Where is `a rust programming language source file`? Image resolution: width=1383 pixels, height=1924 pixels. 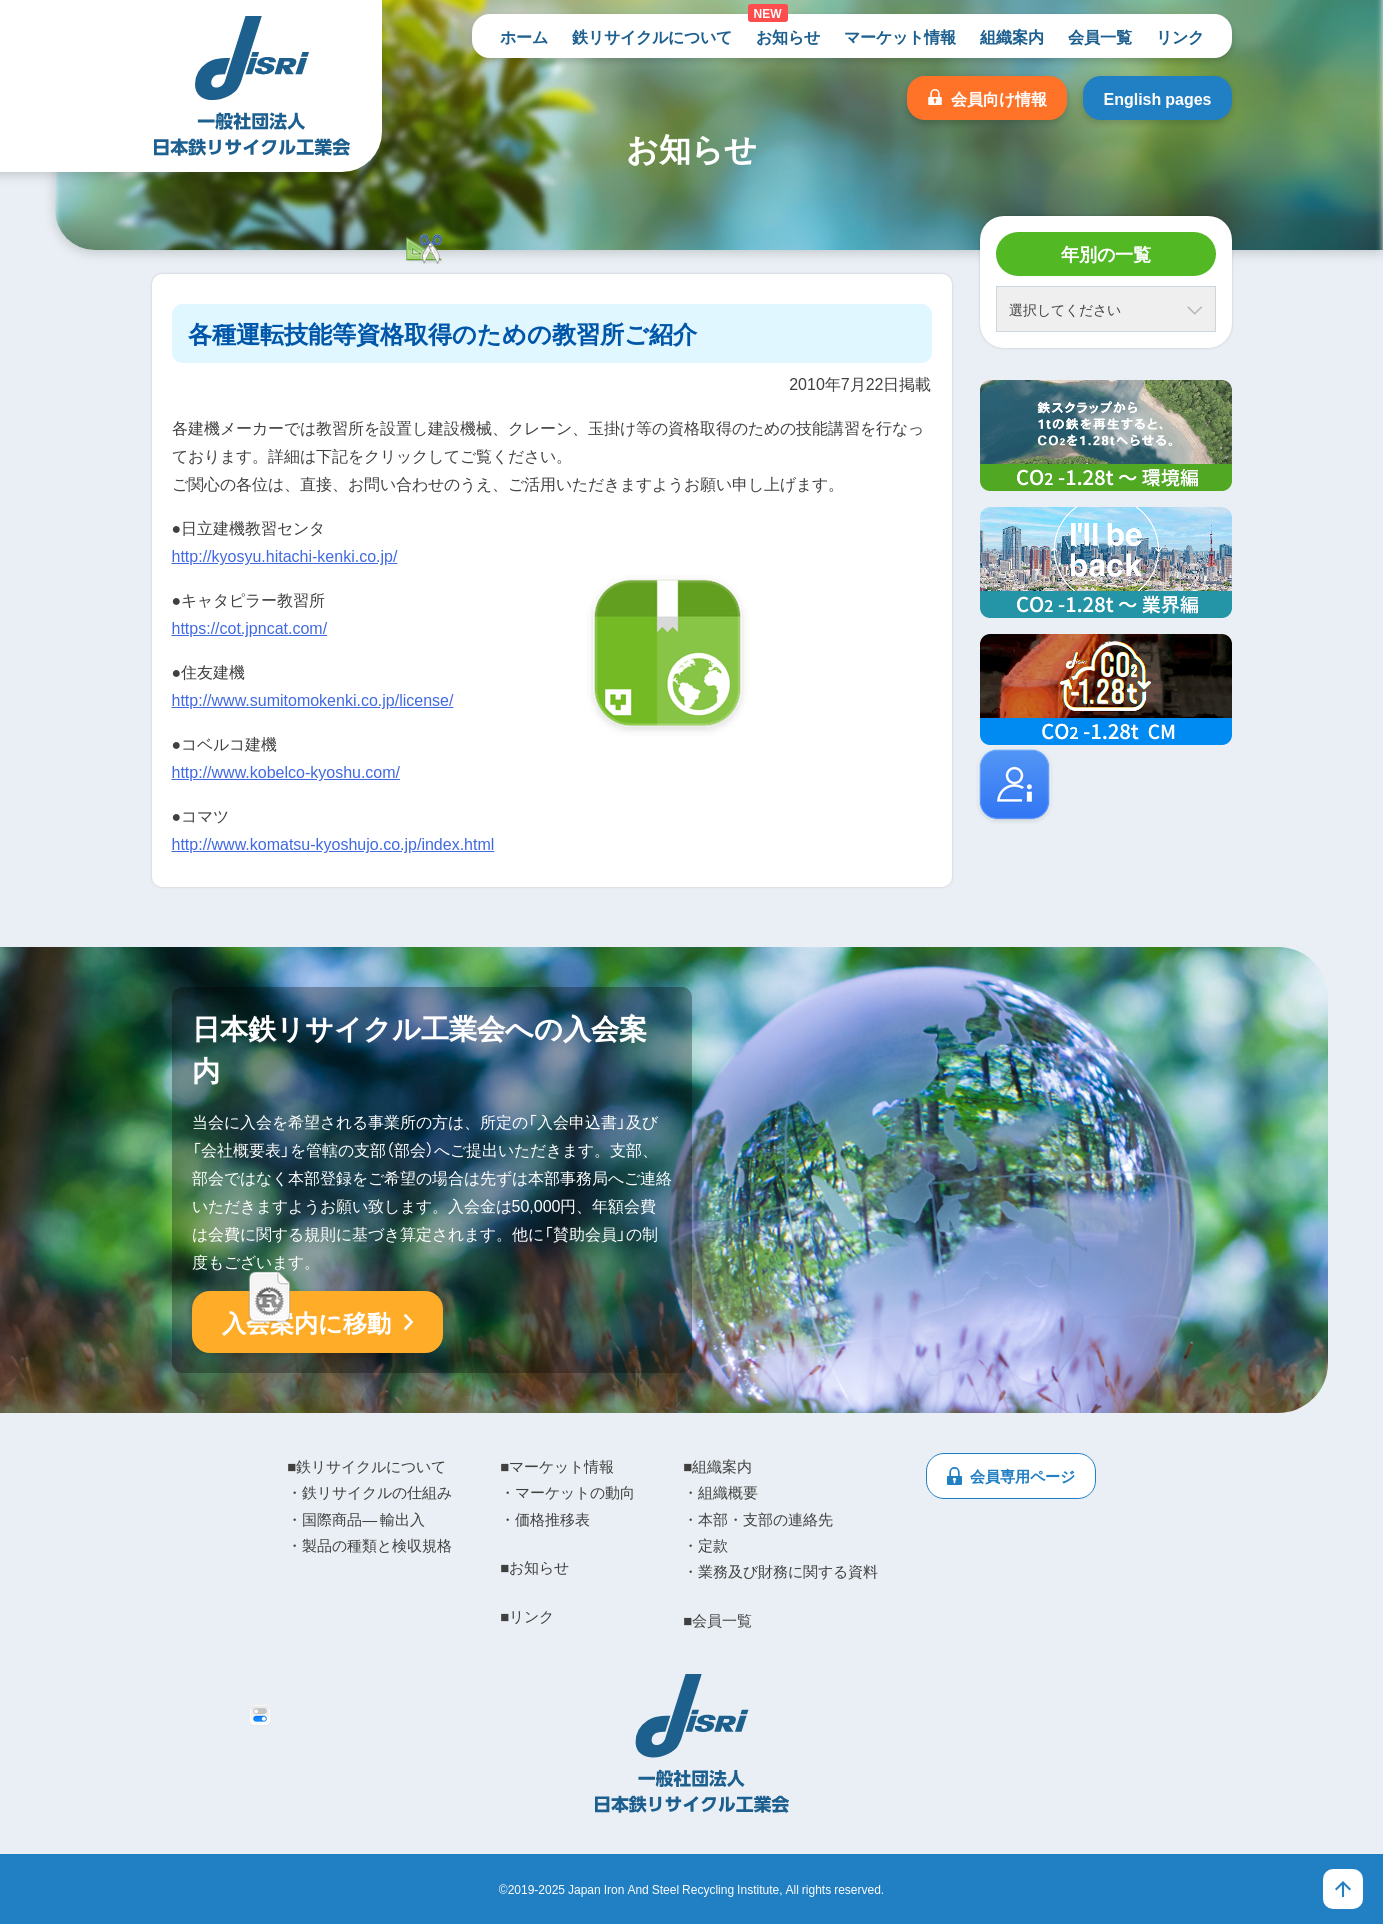 a rust programming language source file is located at coordinates (269, 1296).